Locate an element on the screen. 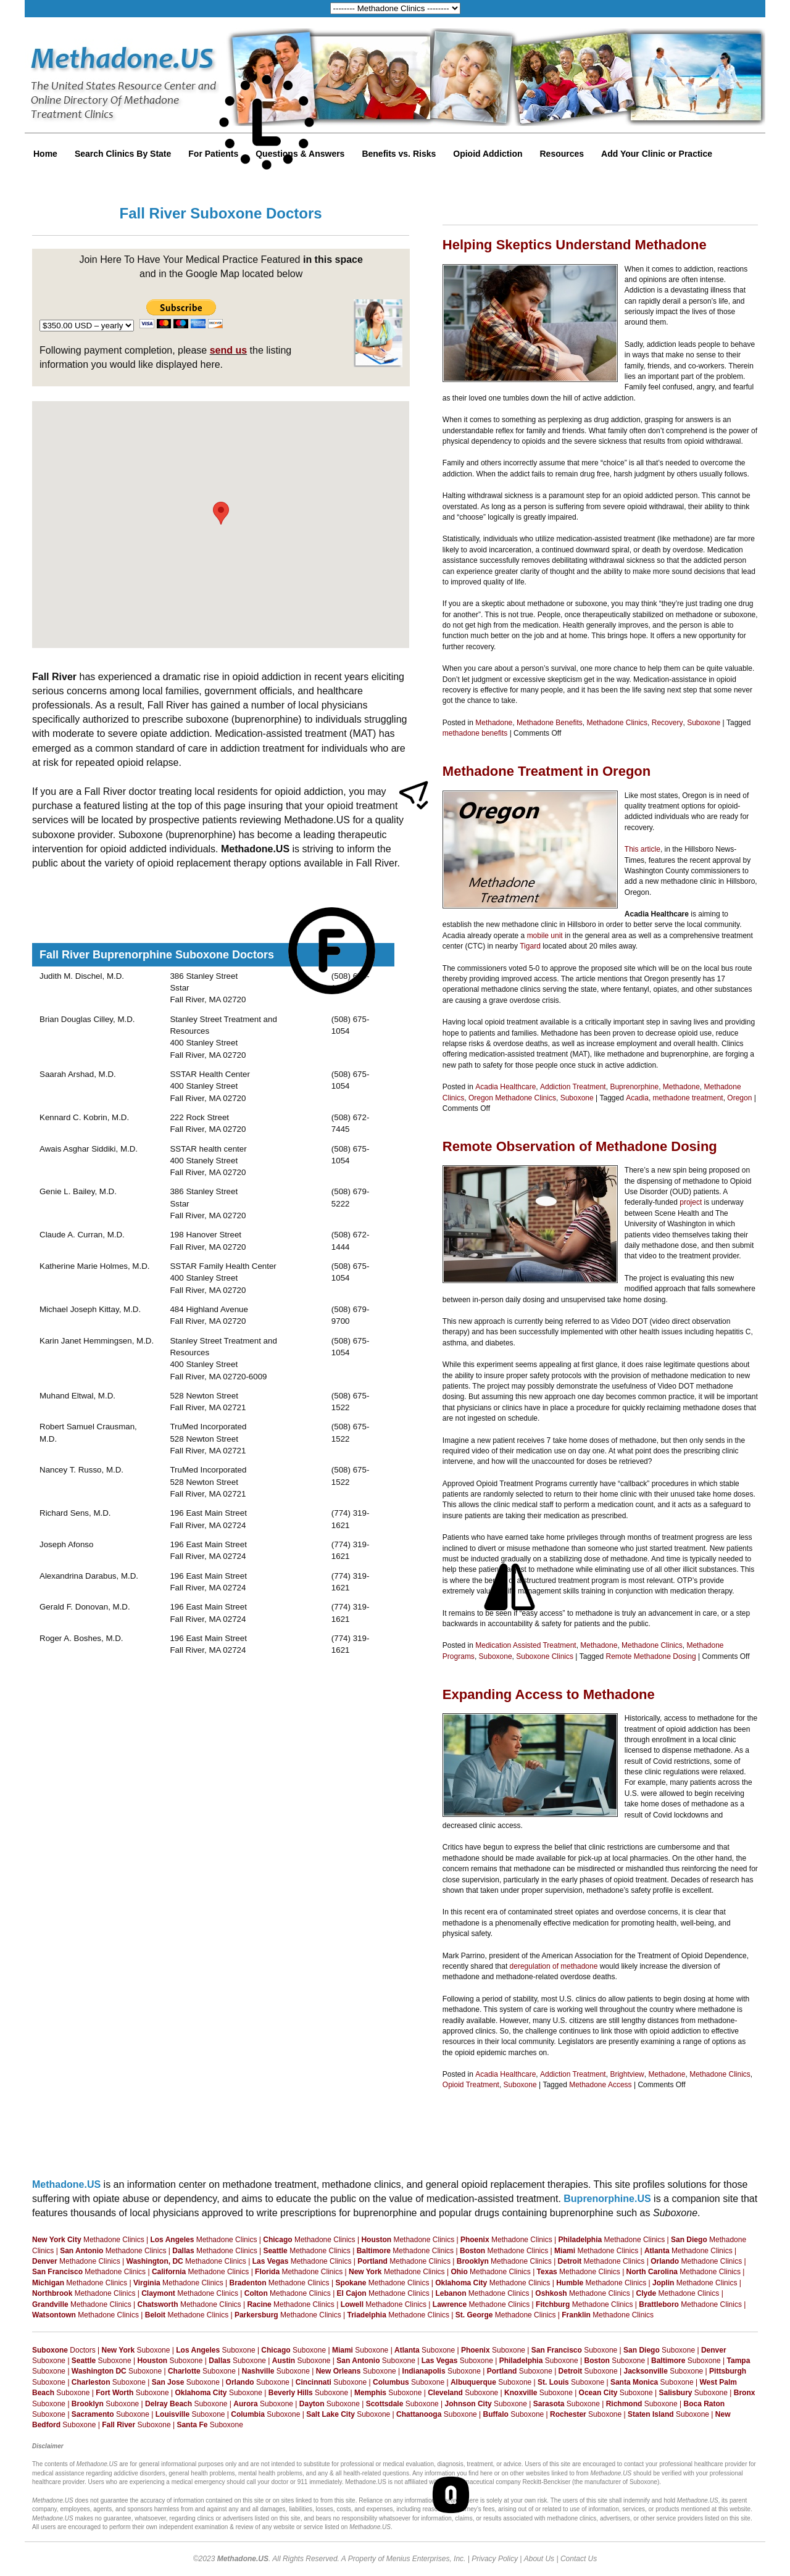  flip image horizontally is located at coordinates (509, 1589).